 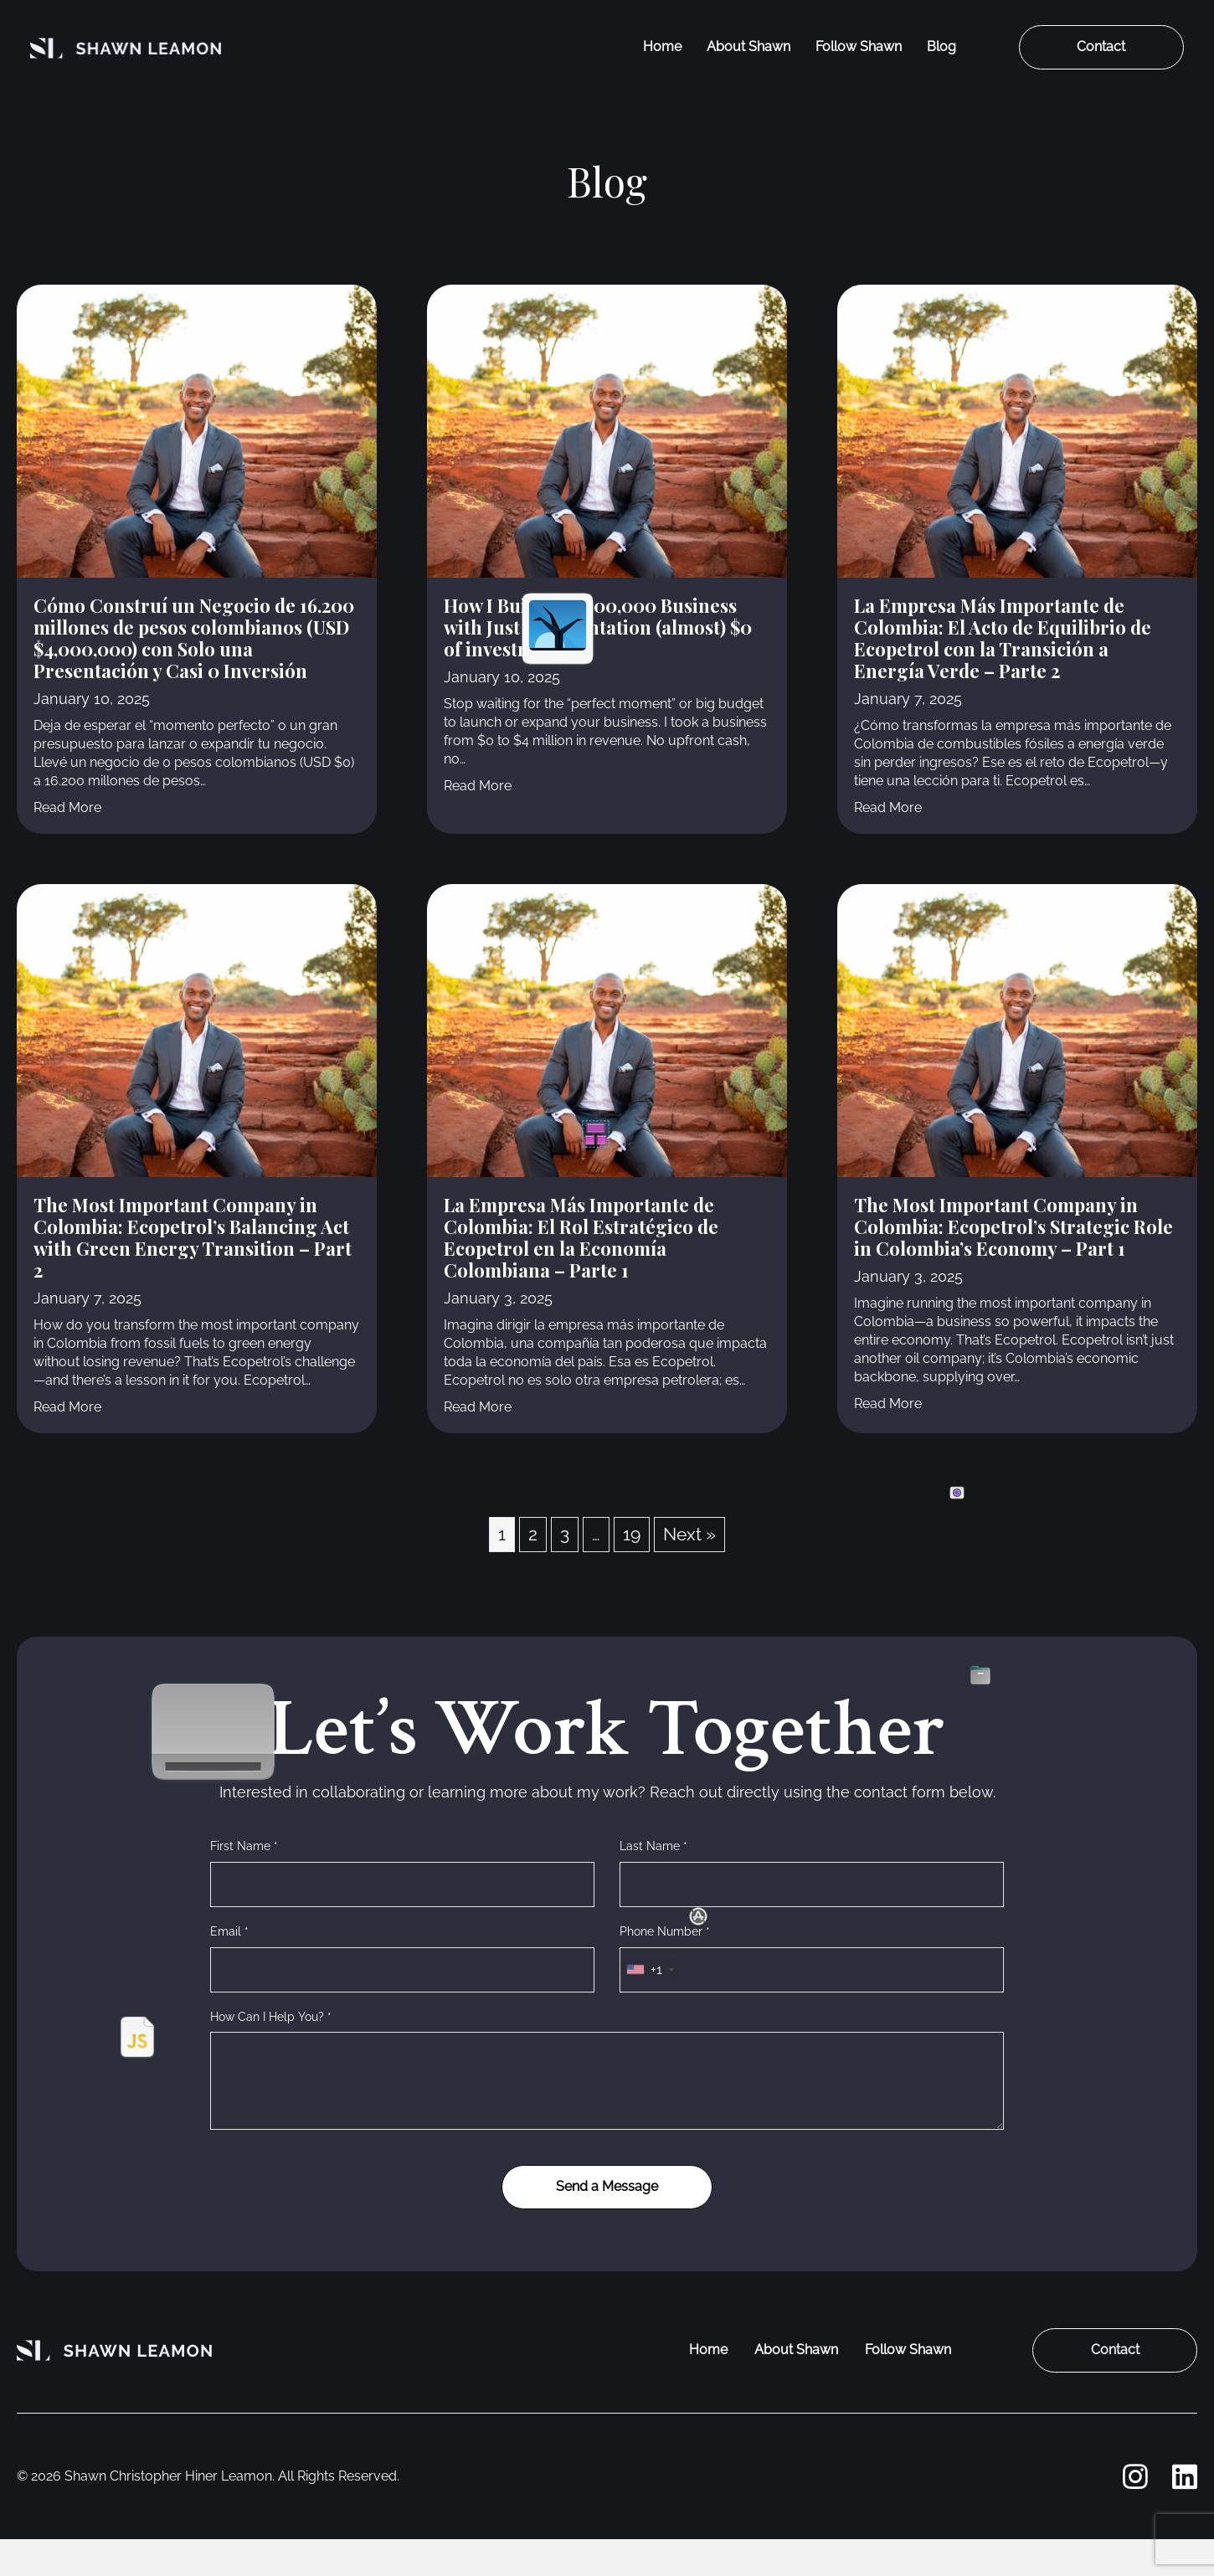 I want to click on select all items in the current view, so click(x=595, y=1134).